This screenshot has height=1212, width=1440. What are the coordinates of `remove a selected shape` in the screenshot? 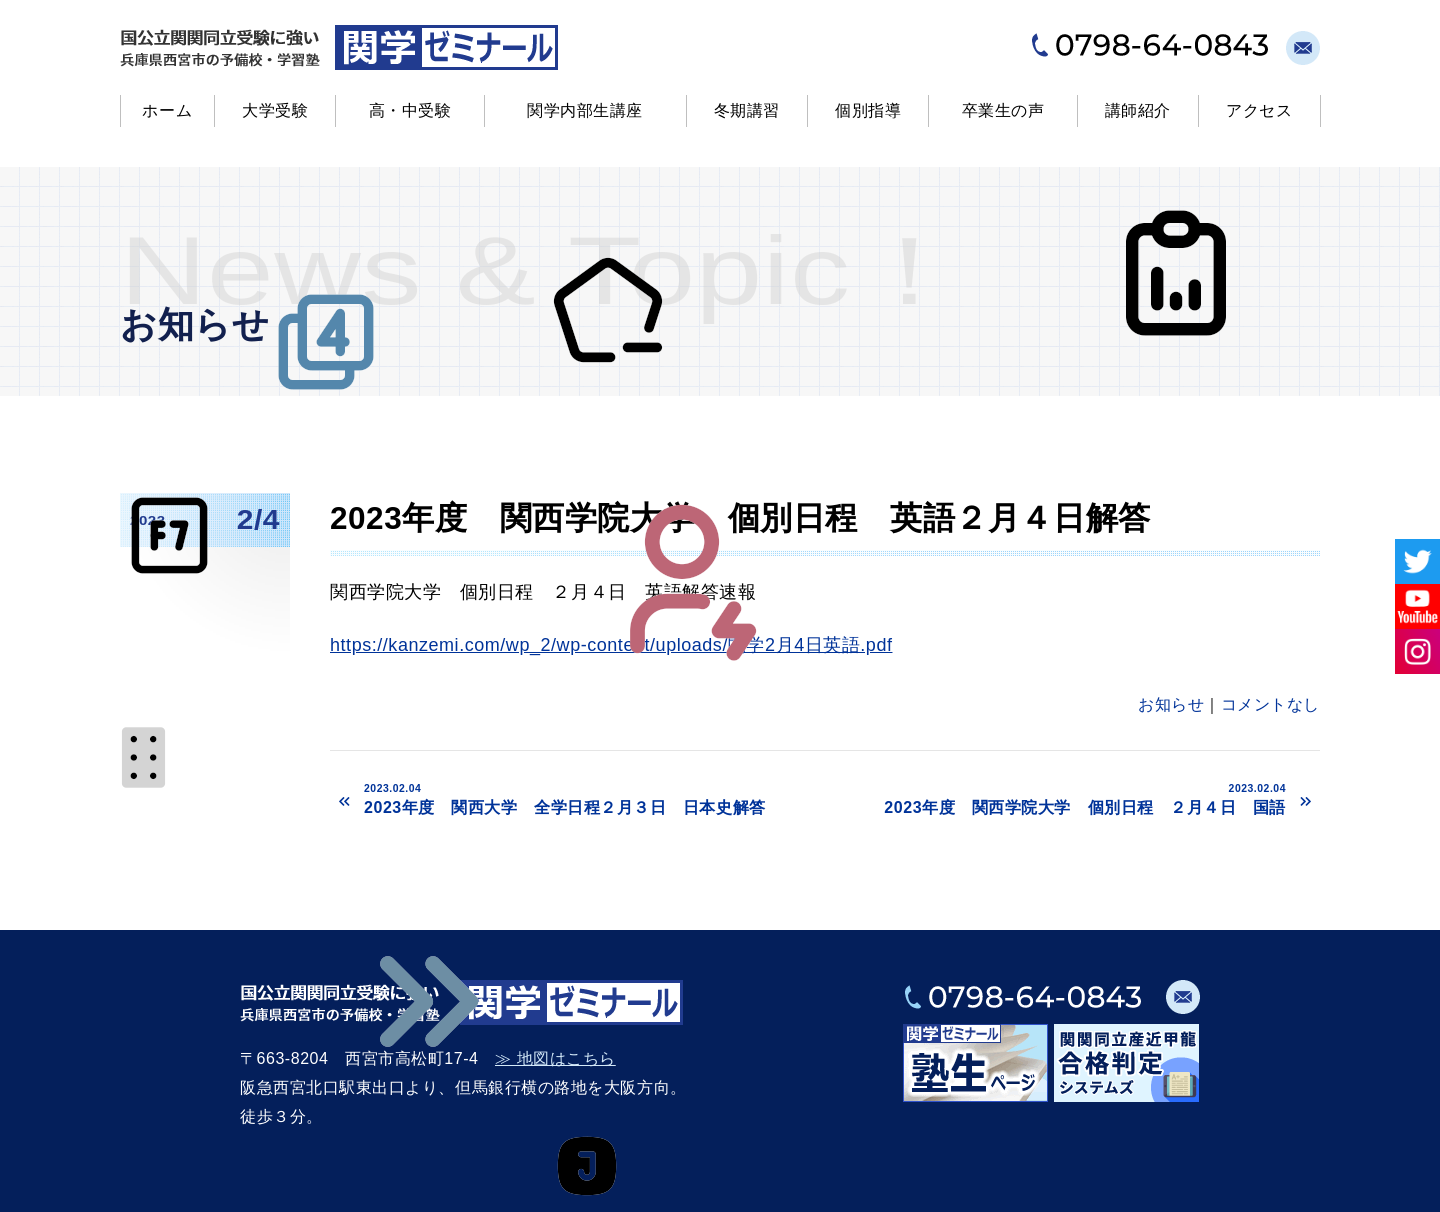 It's located at (608, 313).